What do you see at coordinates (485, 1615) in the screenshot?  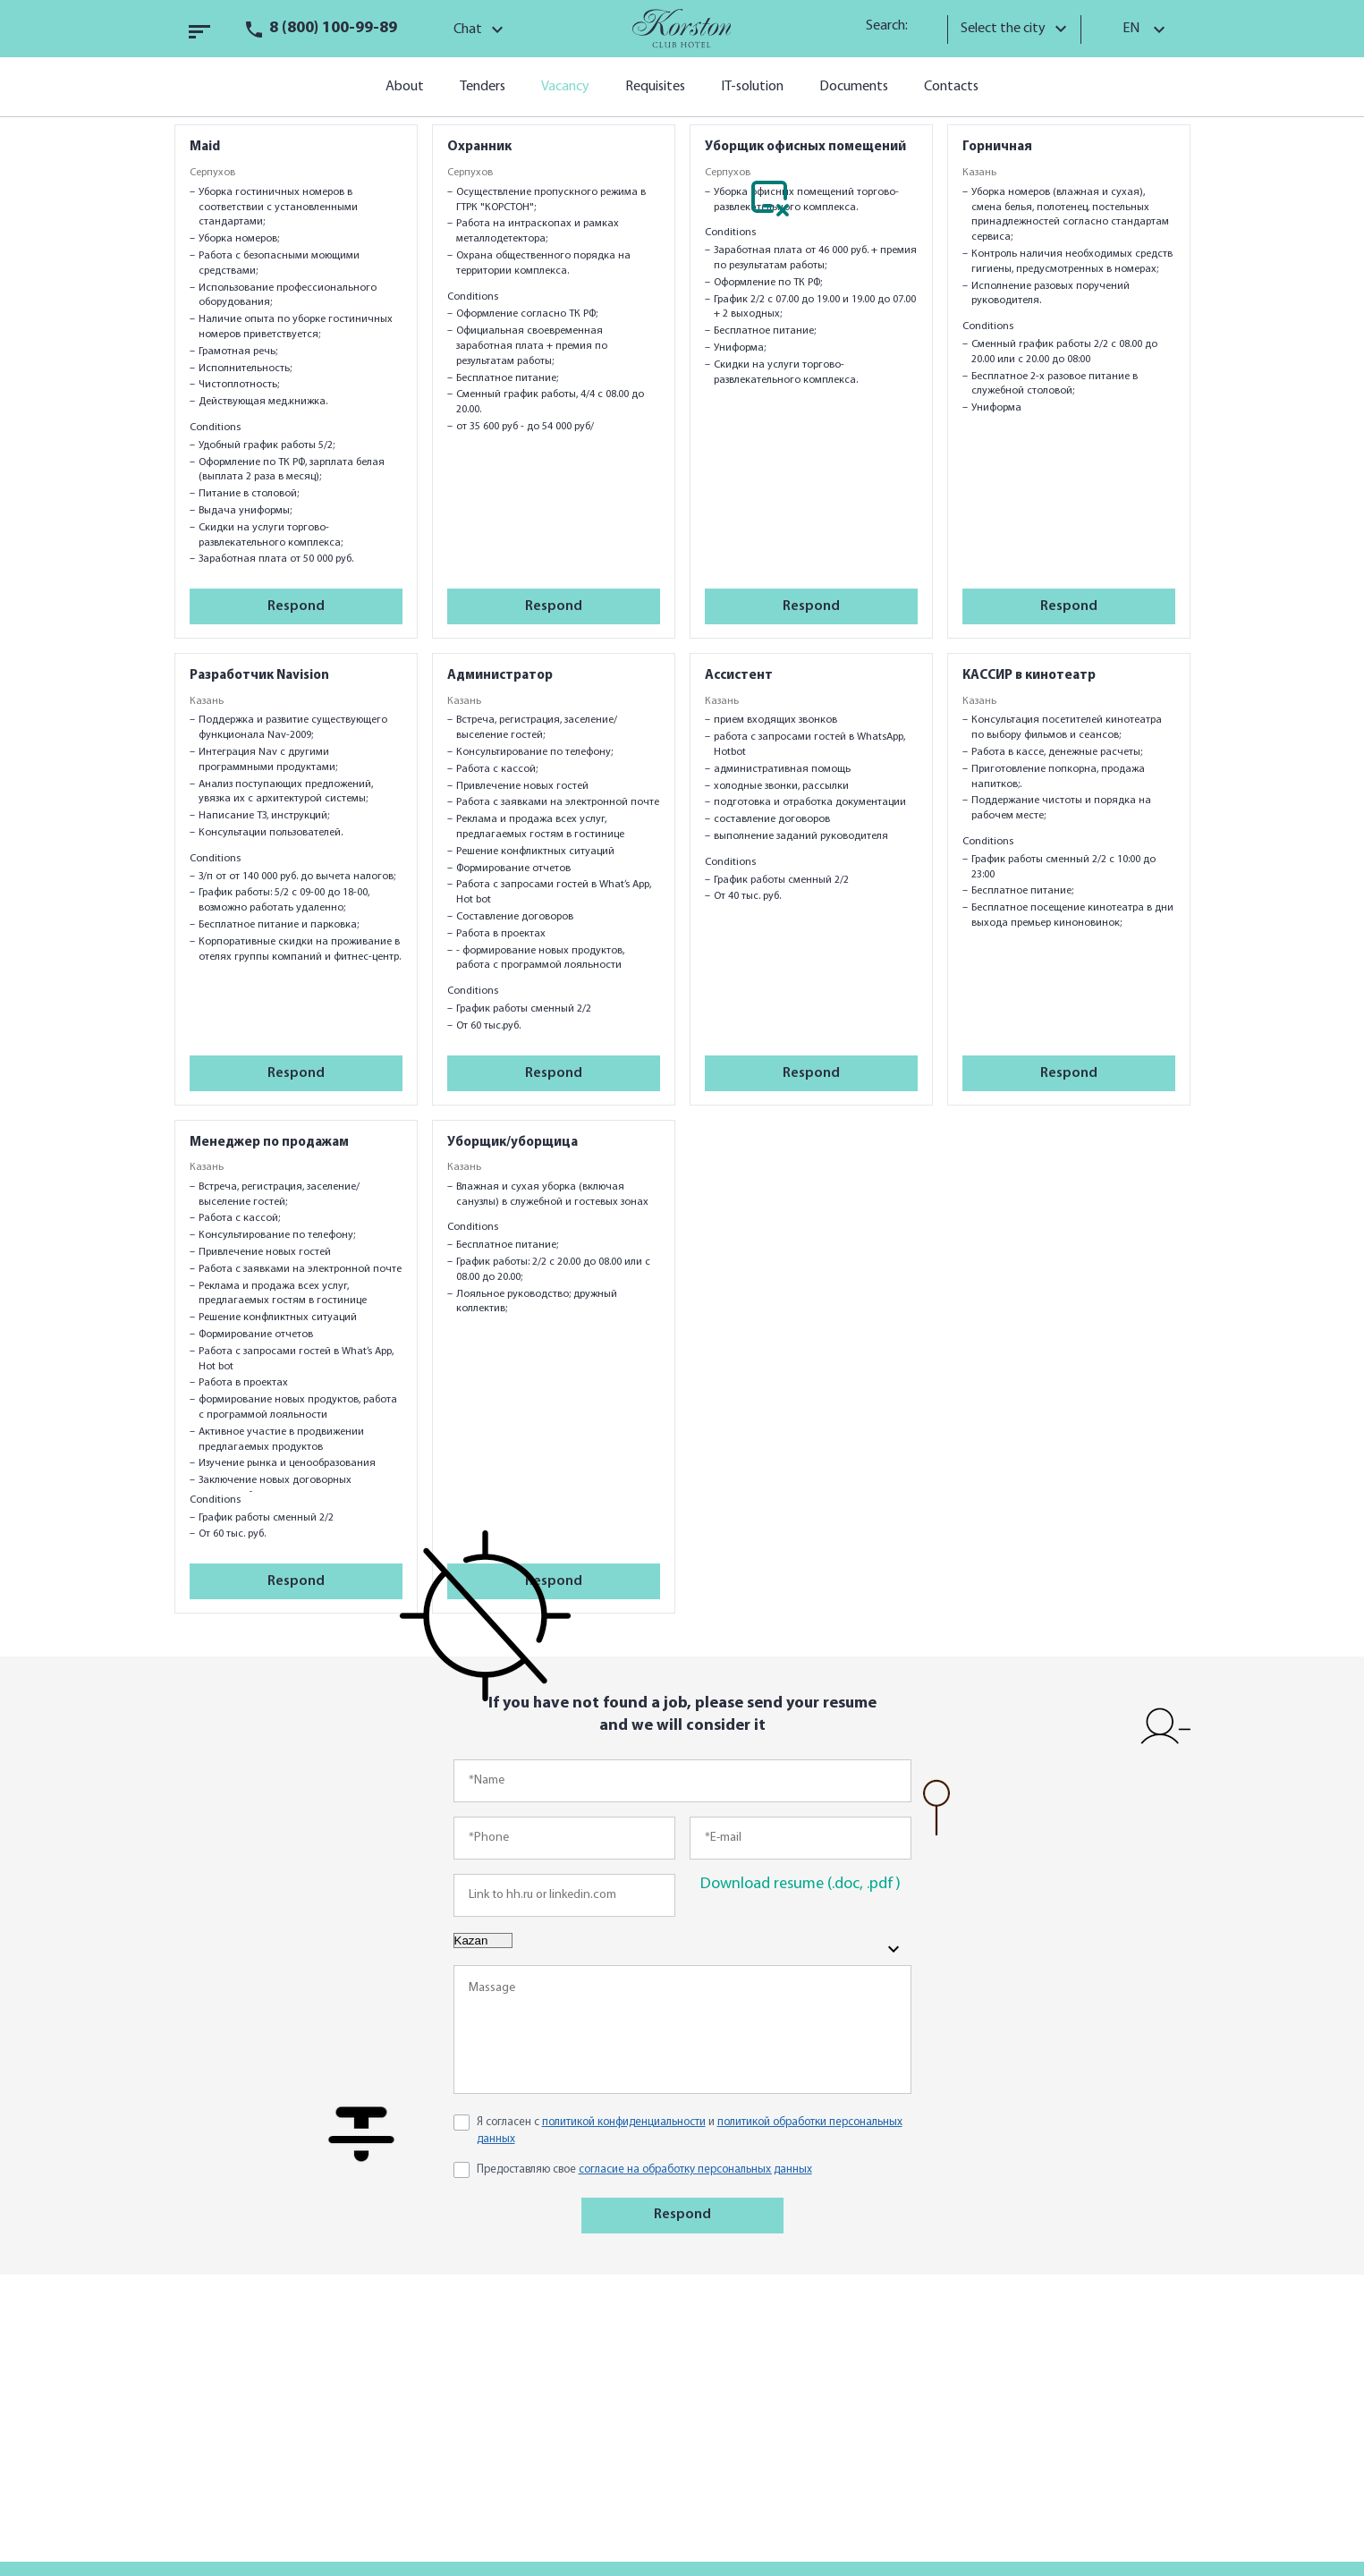 I see `location services disabled` at bounding box center [485, 1615].